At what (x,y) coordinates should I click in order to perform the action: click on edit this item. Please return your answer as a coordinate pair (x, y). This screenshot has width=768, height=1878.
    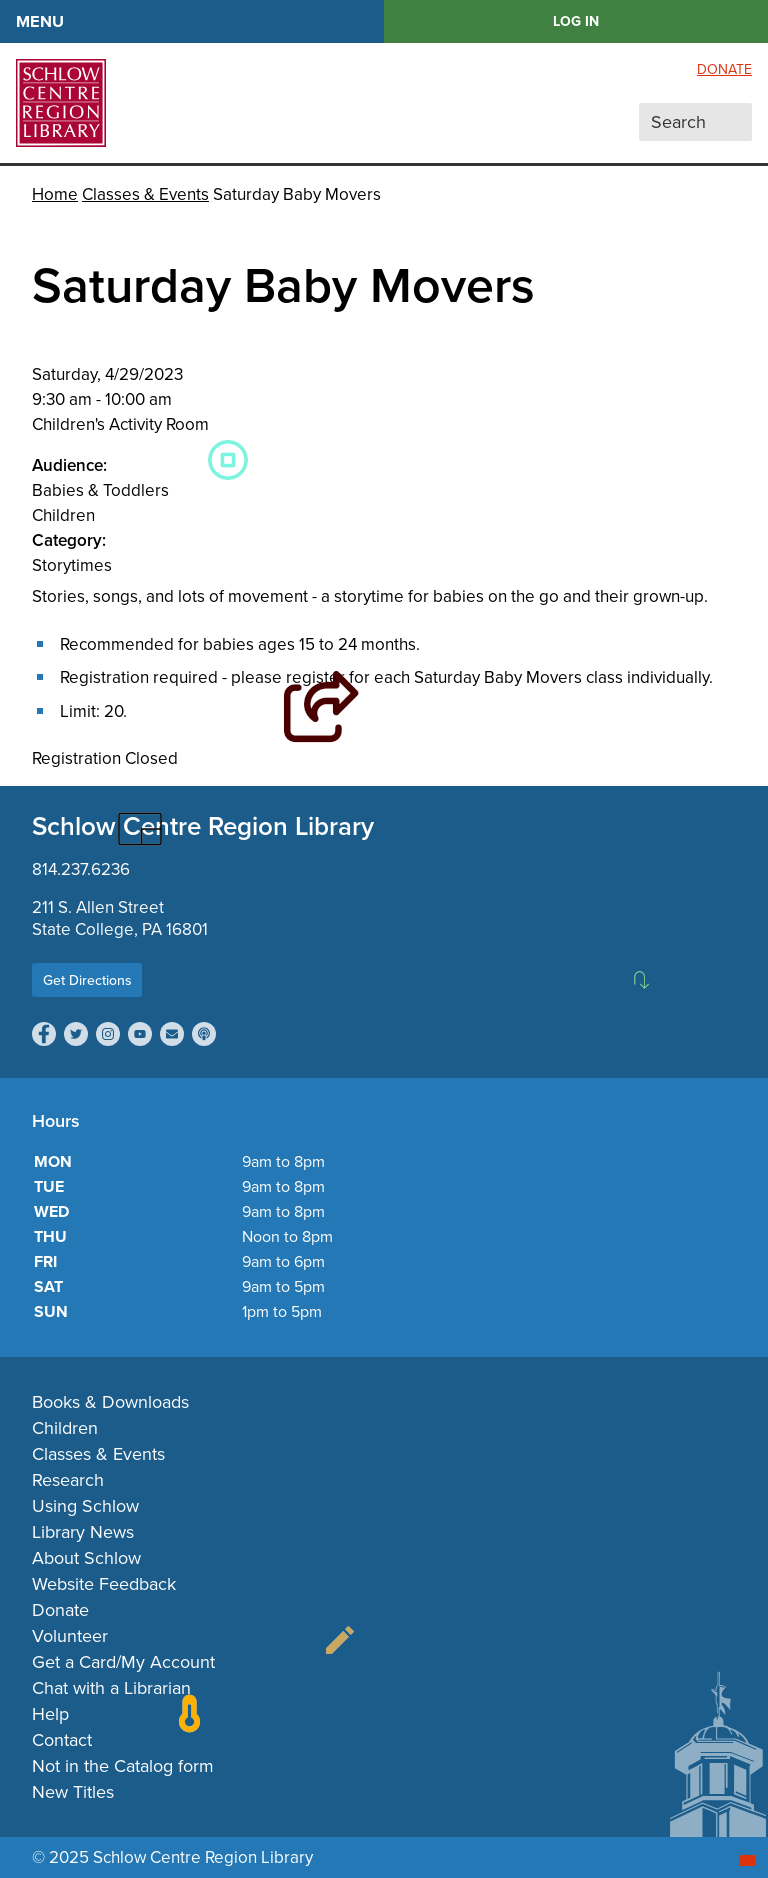
    Looking at the image, I should click on (340, 1640).